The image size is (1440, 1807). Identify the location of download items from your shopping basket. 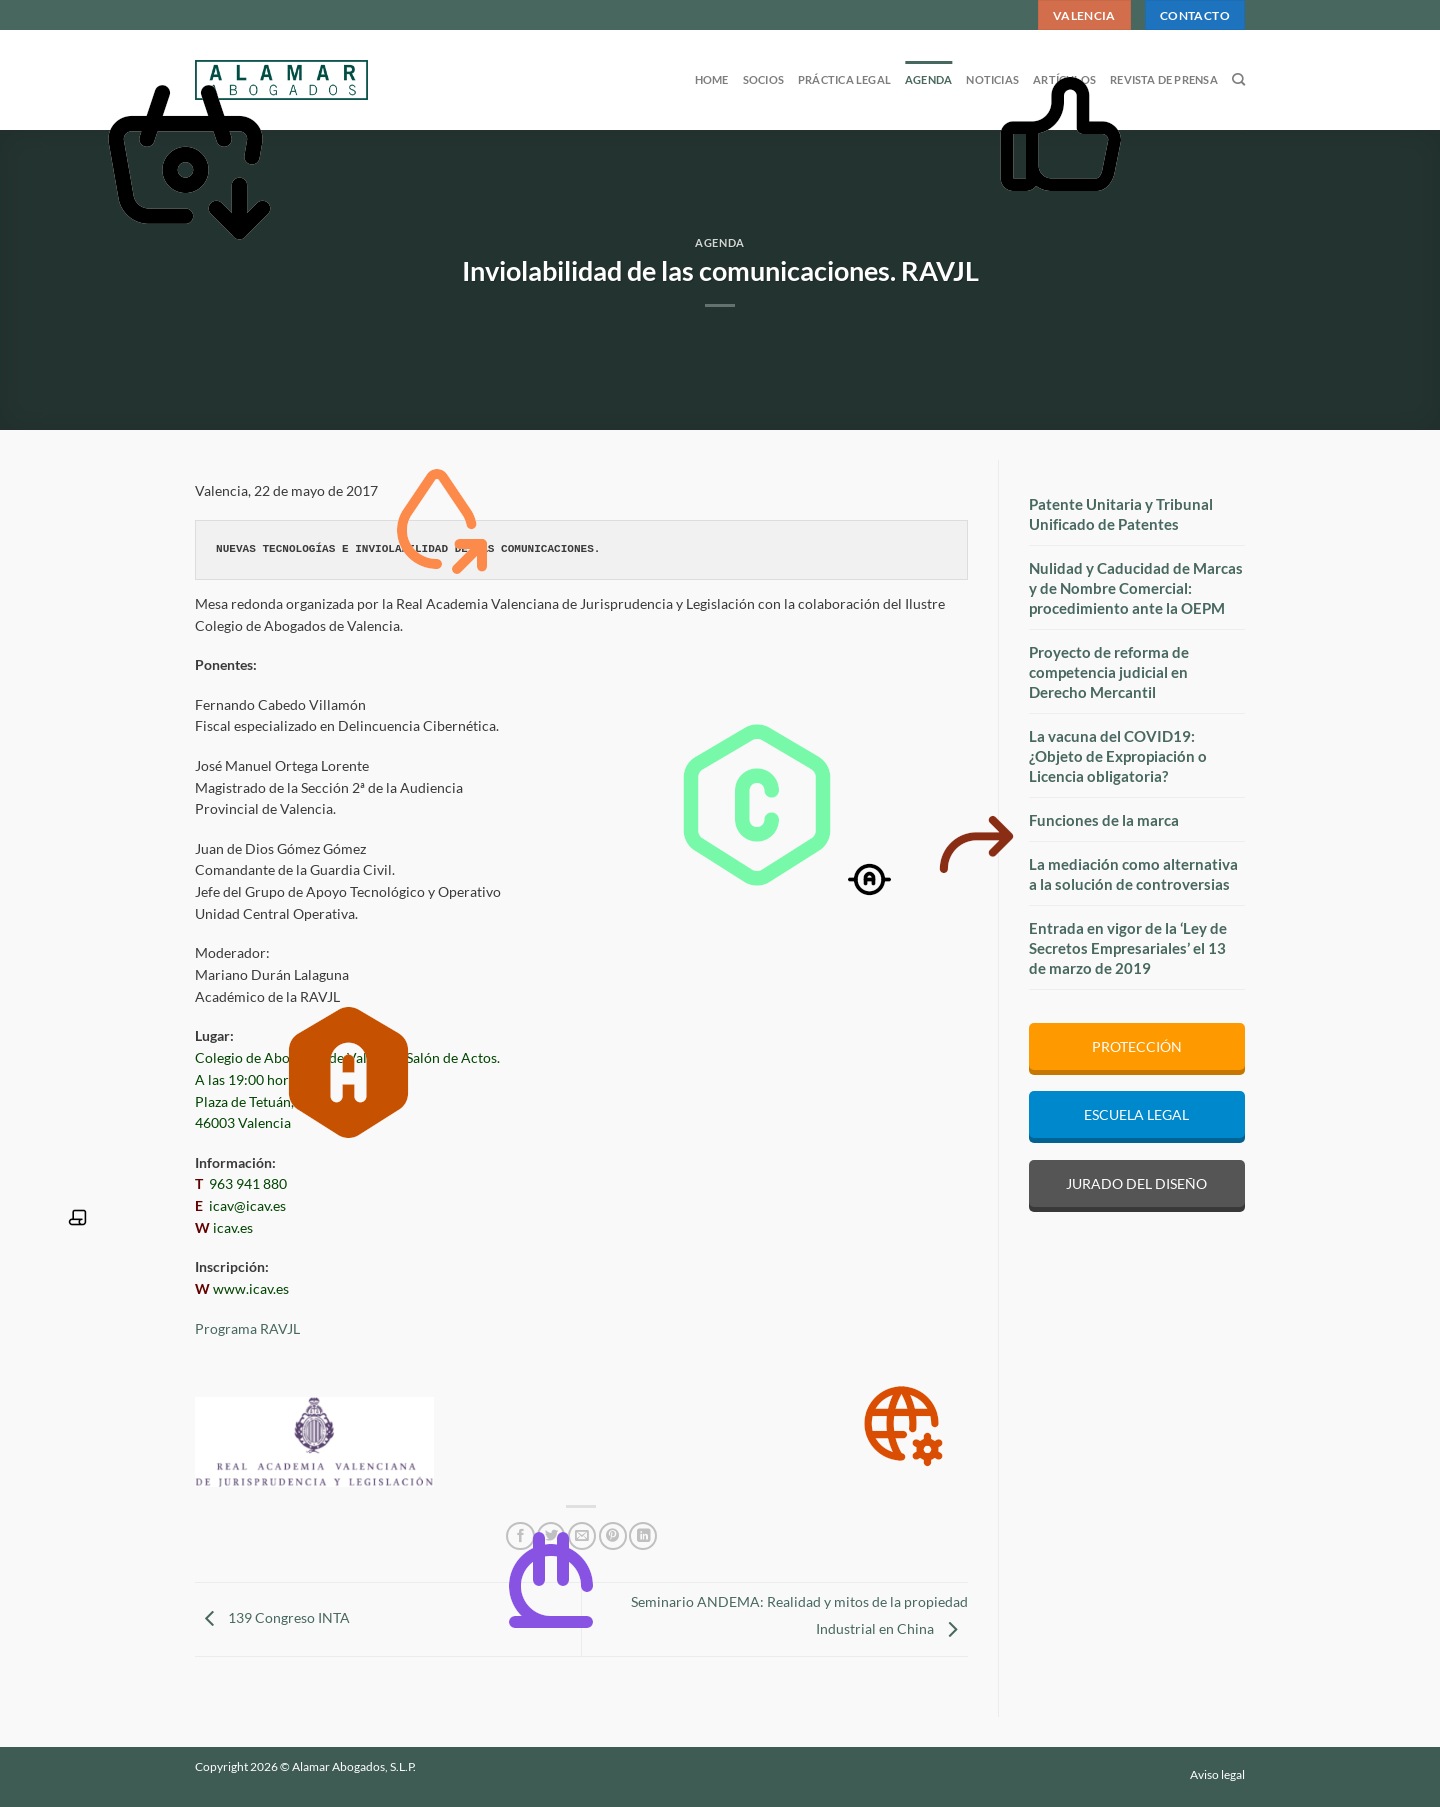
(185, 154).